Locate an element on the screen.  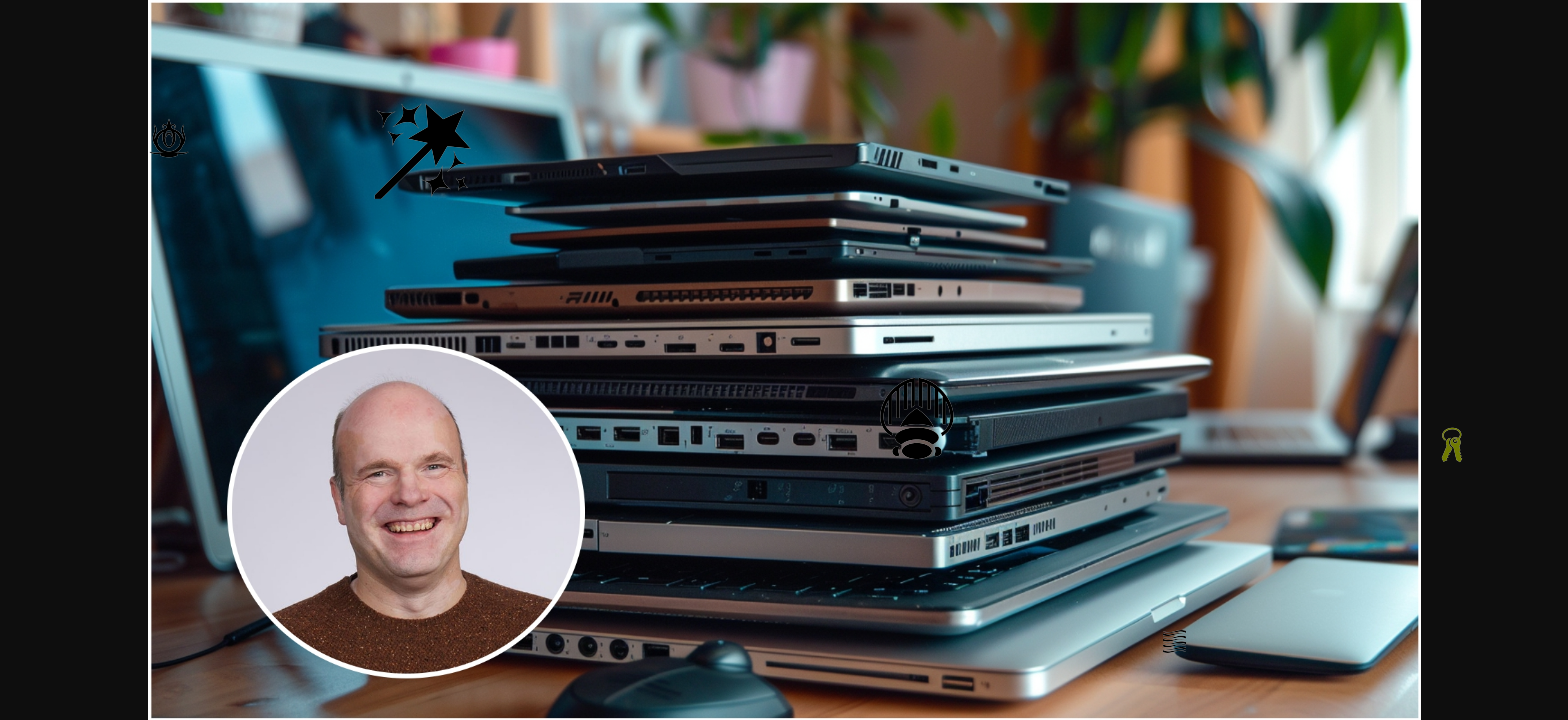
represents a beetle or insect creature in a game interface is located at coordinates (916, 419).